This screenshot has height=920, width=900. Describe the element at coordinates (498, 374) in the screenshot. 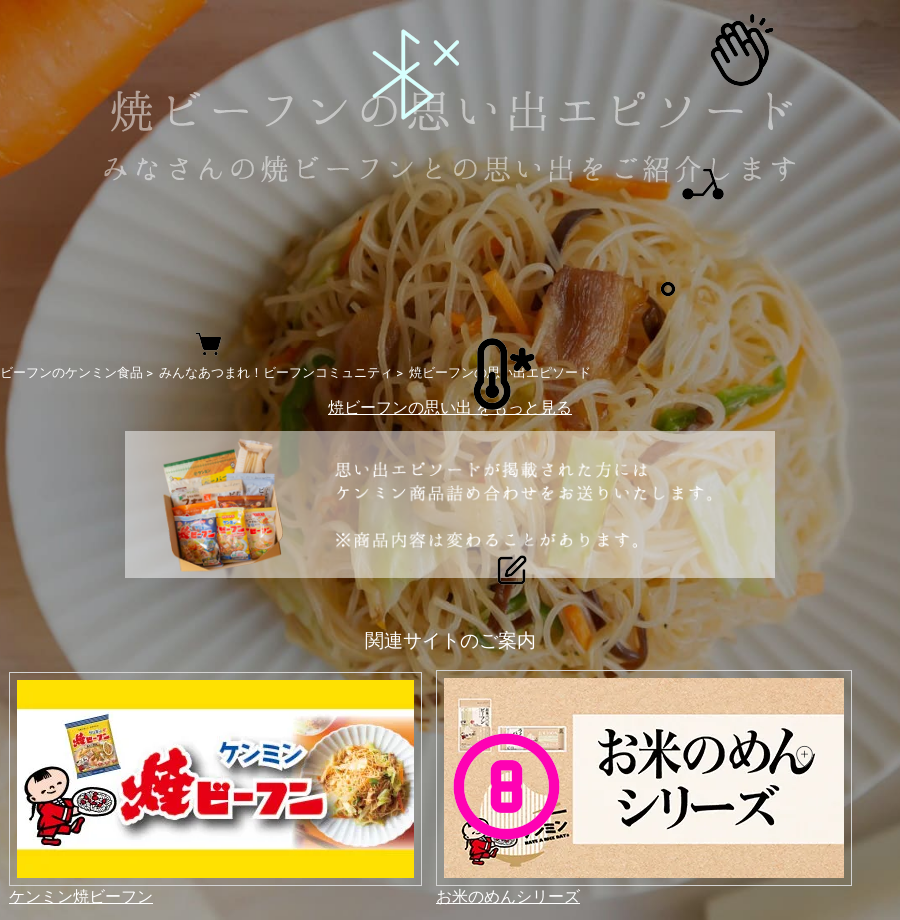

I see `indicates low temperature or cold conditions` at that location.